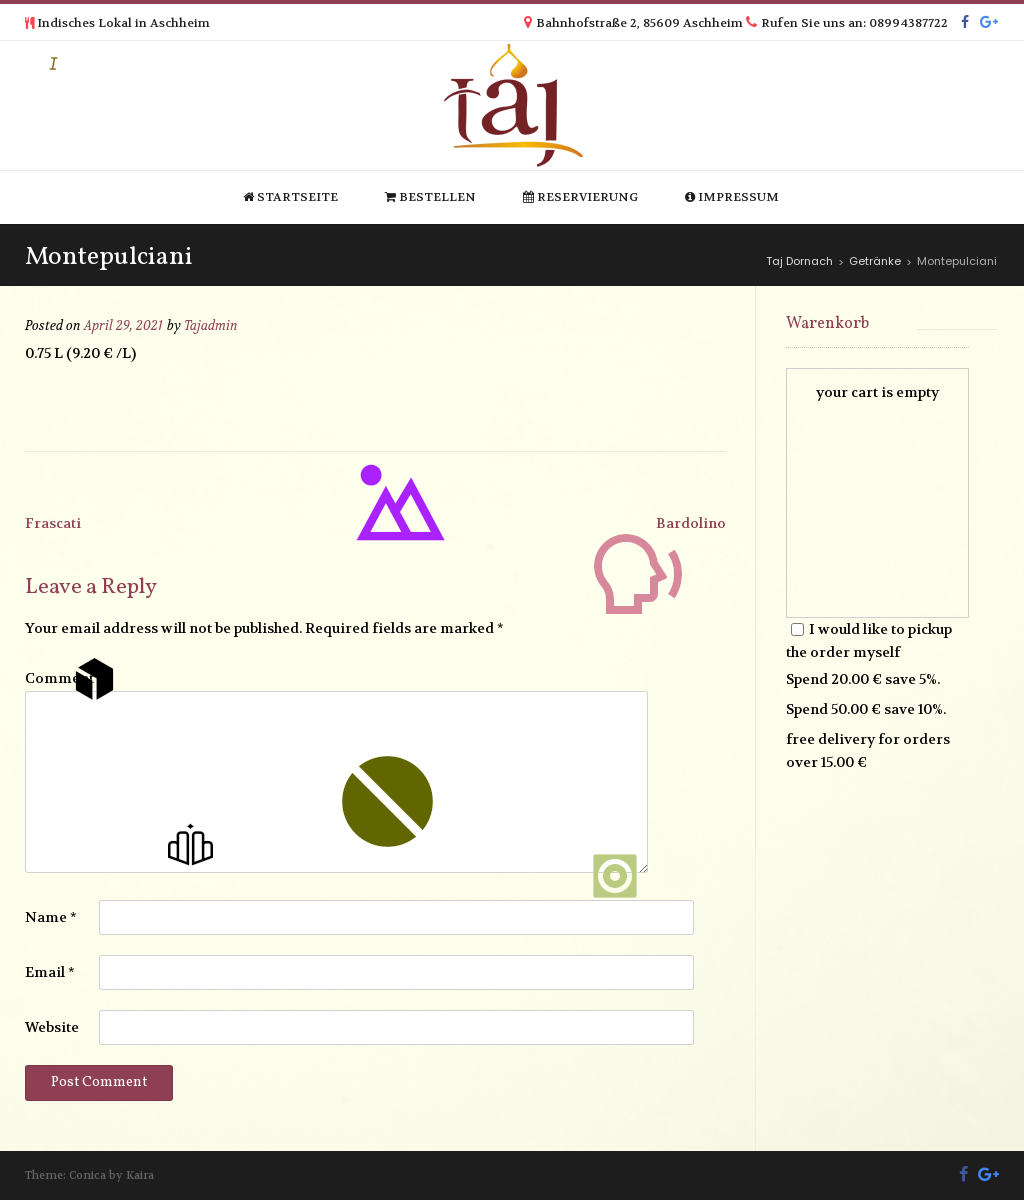 This screenshot has height=1200, width=1024. What do you see at coordinates (190, 844) in the screenshot?
I see `backbone.js framework logo` at bounding box center [190, 844].